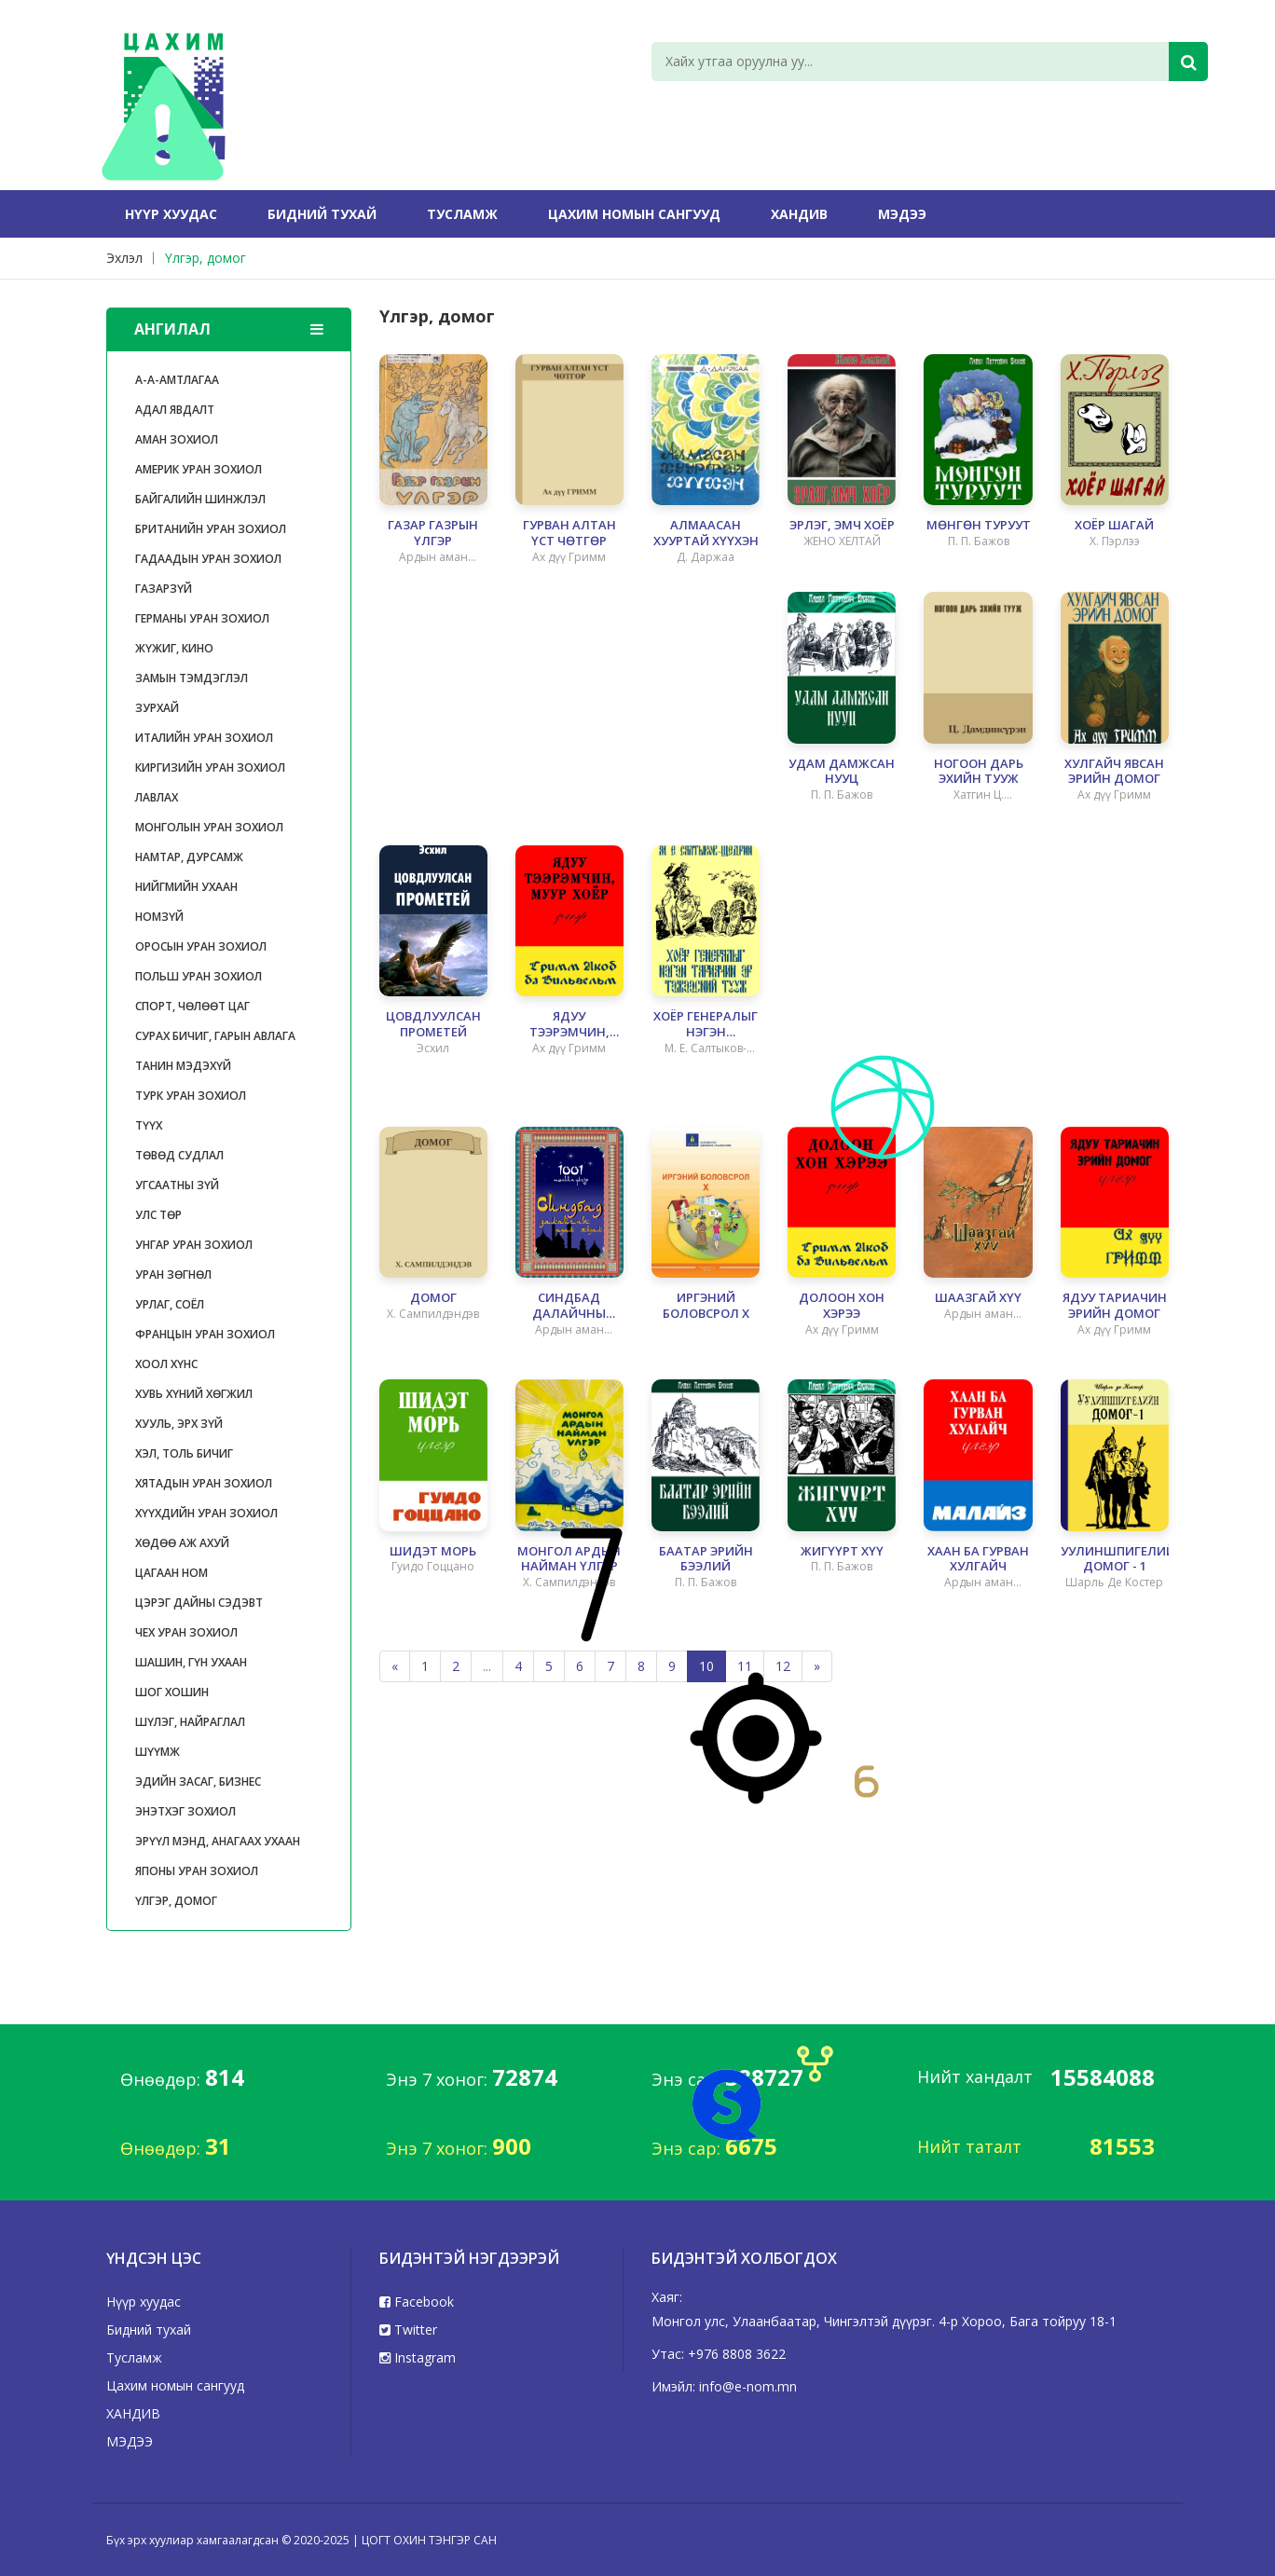 The image size is (1275, 2576). Describe the element at coordinates (591, 1584) in the screenshot. I see `indicates the number seven in a list or sequence` at that location.